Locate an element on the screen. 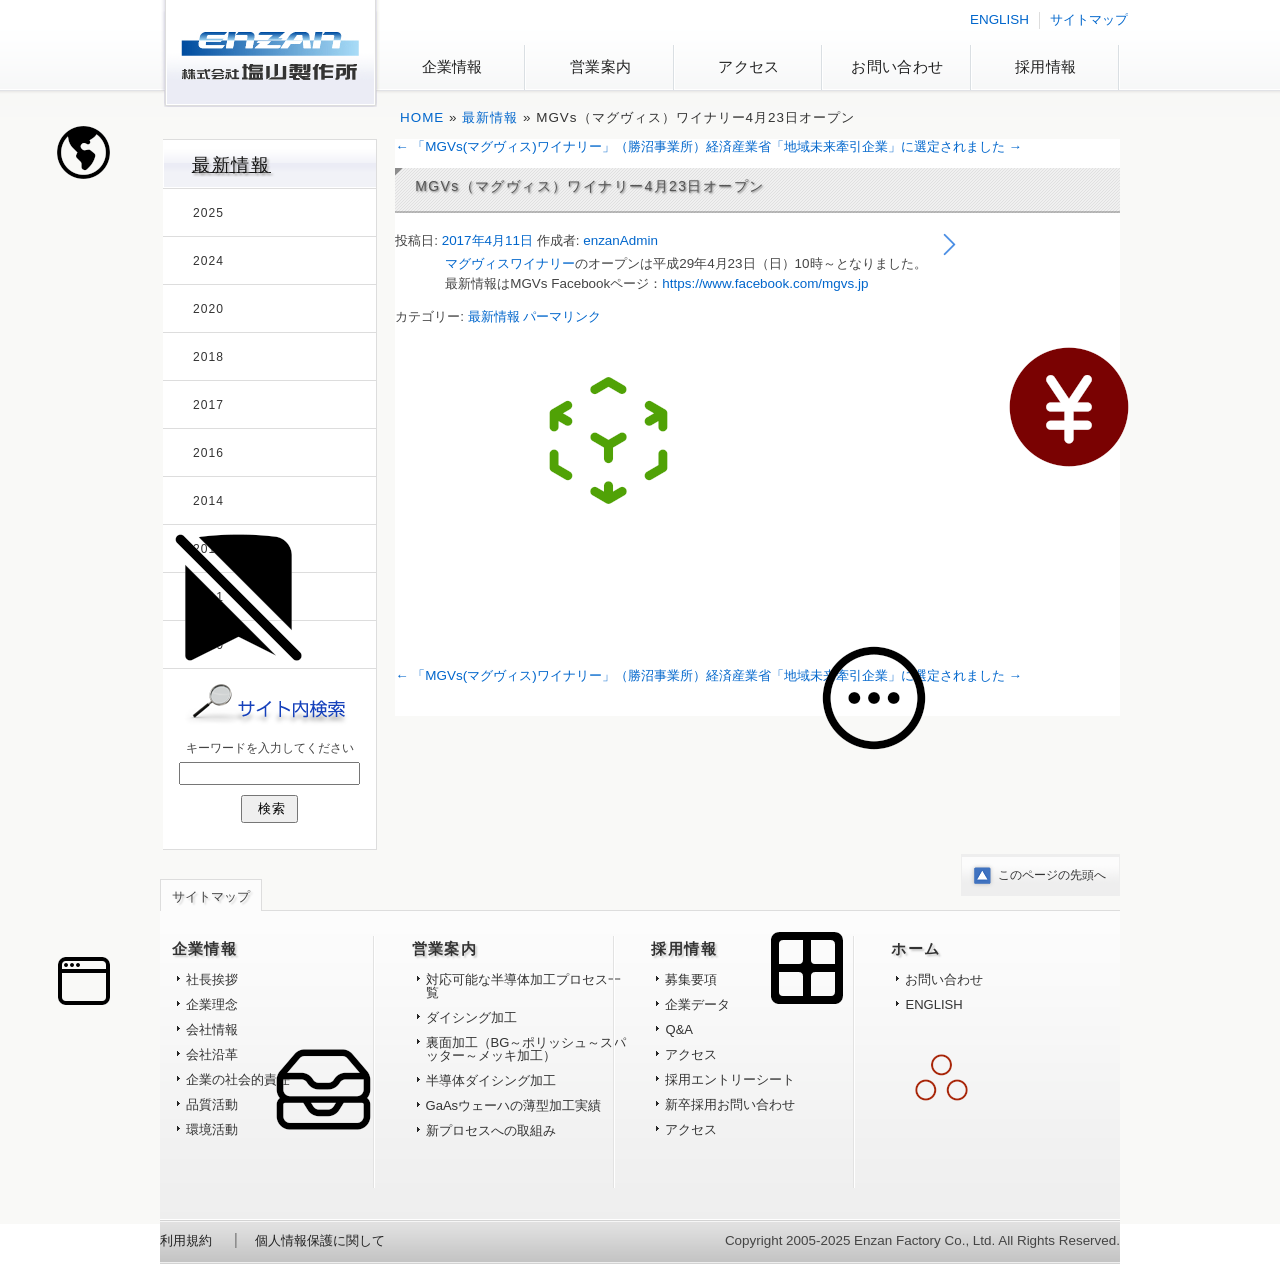 The width and height of the screenshot is (1280, 1264). remove from bookmarks is located at coordinates (238, 597).